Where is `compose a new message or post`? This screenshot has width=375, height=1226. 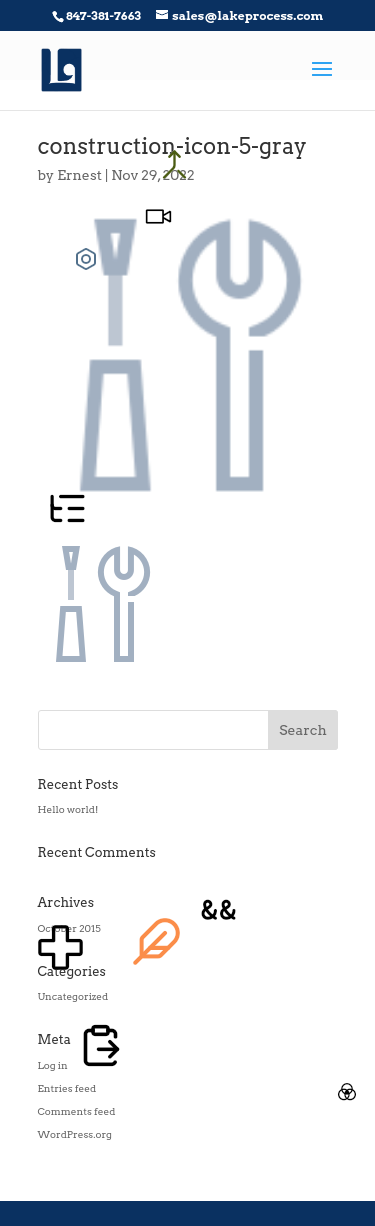
compose a new message or post is located at coordinates (156, 941).